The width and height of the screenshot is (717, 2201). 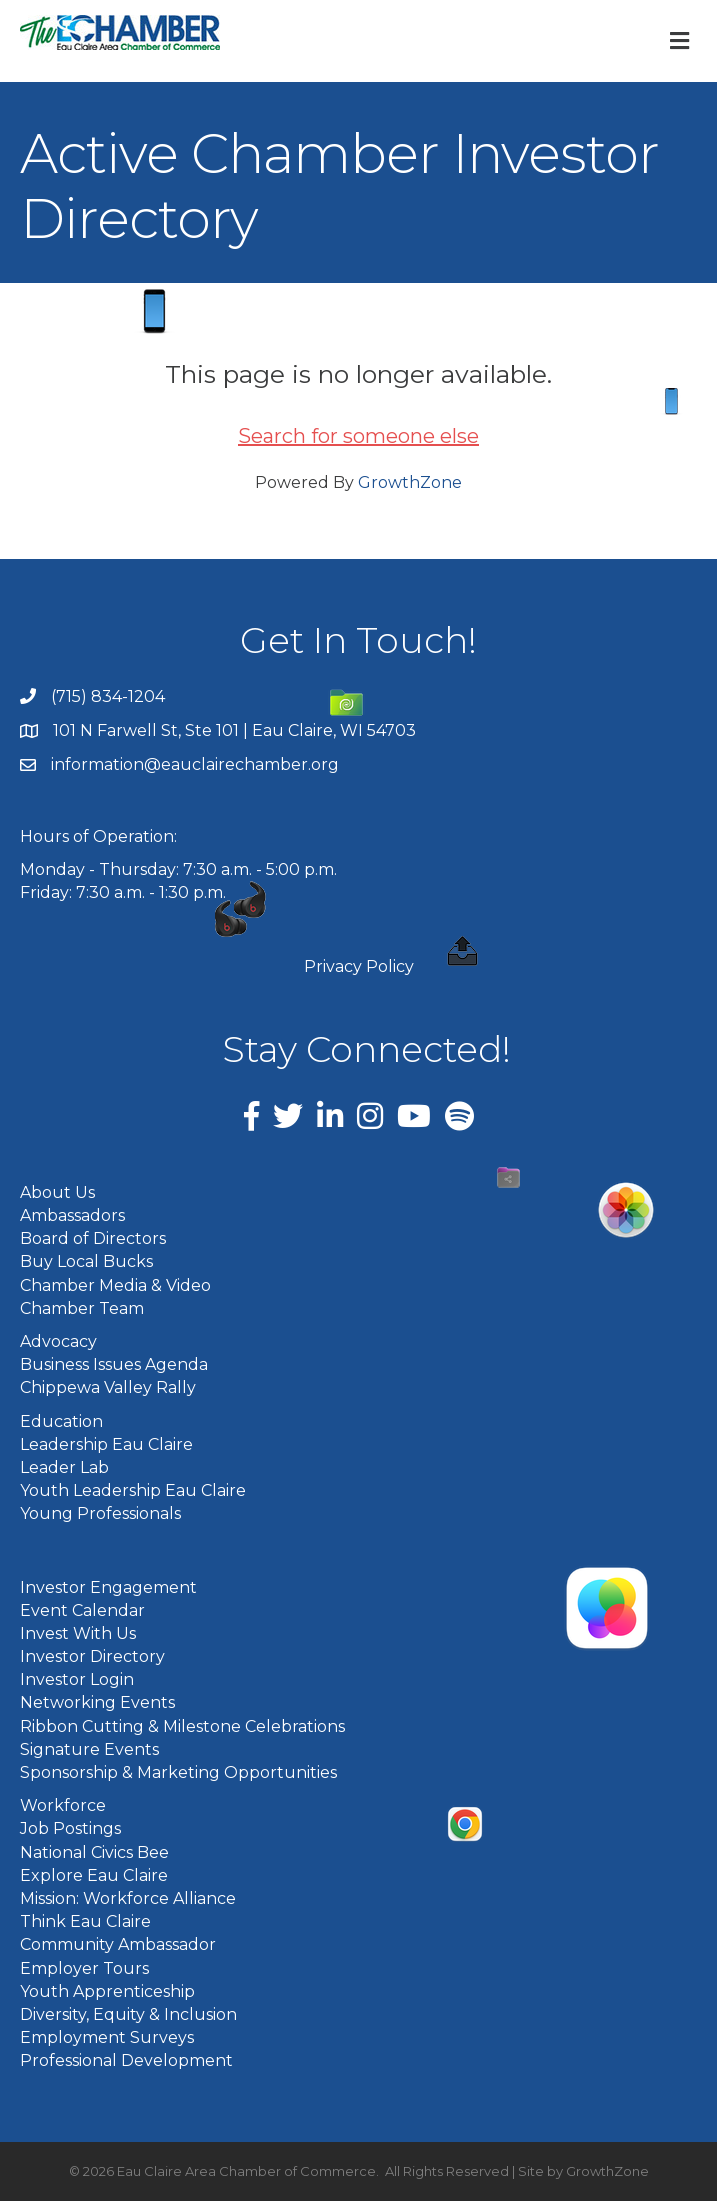 I want to click on open photos preferences or settings, so click(x=626, y=1210).